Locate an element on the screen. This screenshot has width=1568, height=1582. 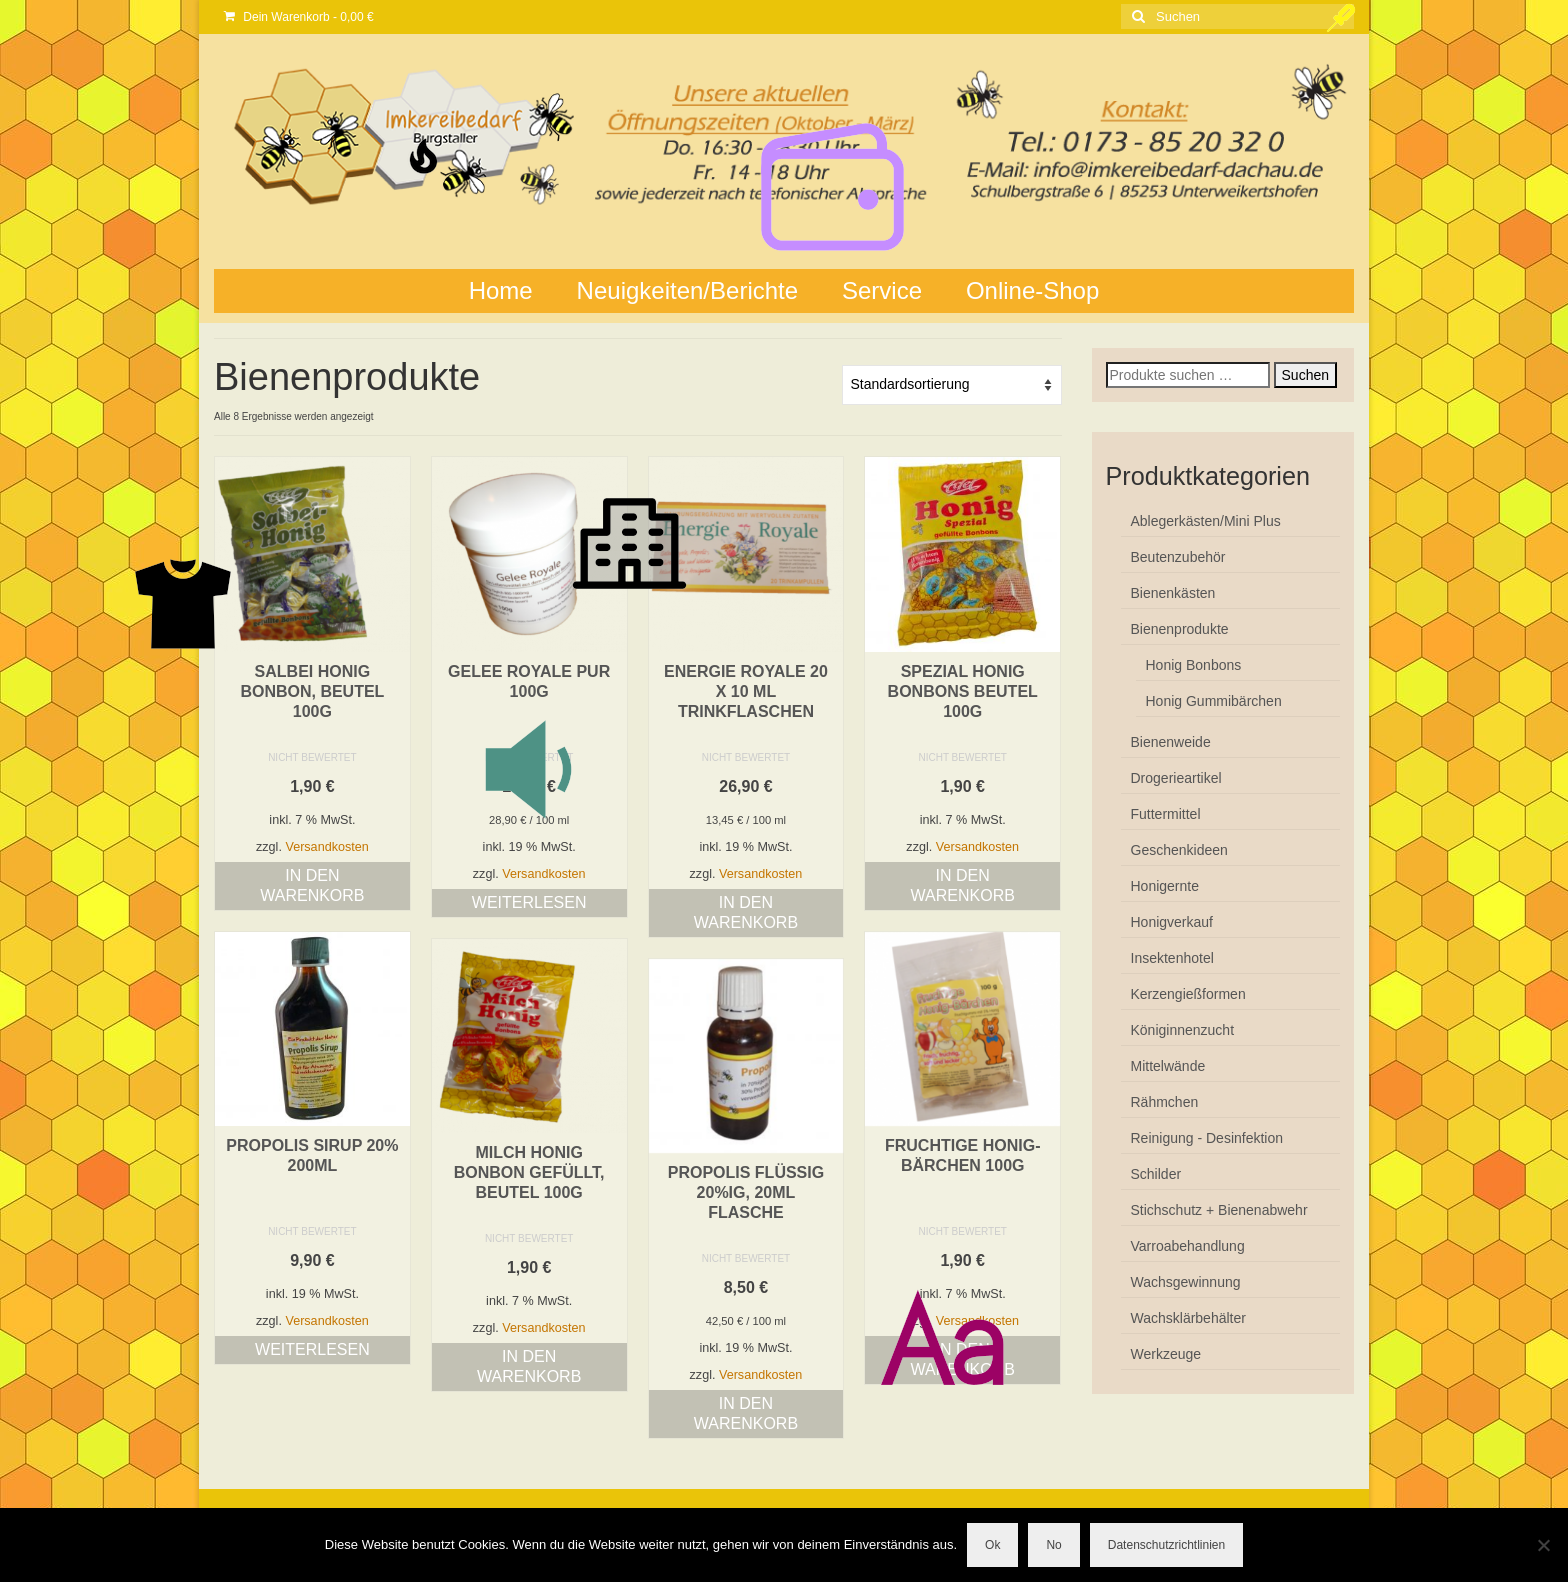
adjust volume to low level is located at coordinates (528, 769).